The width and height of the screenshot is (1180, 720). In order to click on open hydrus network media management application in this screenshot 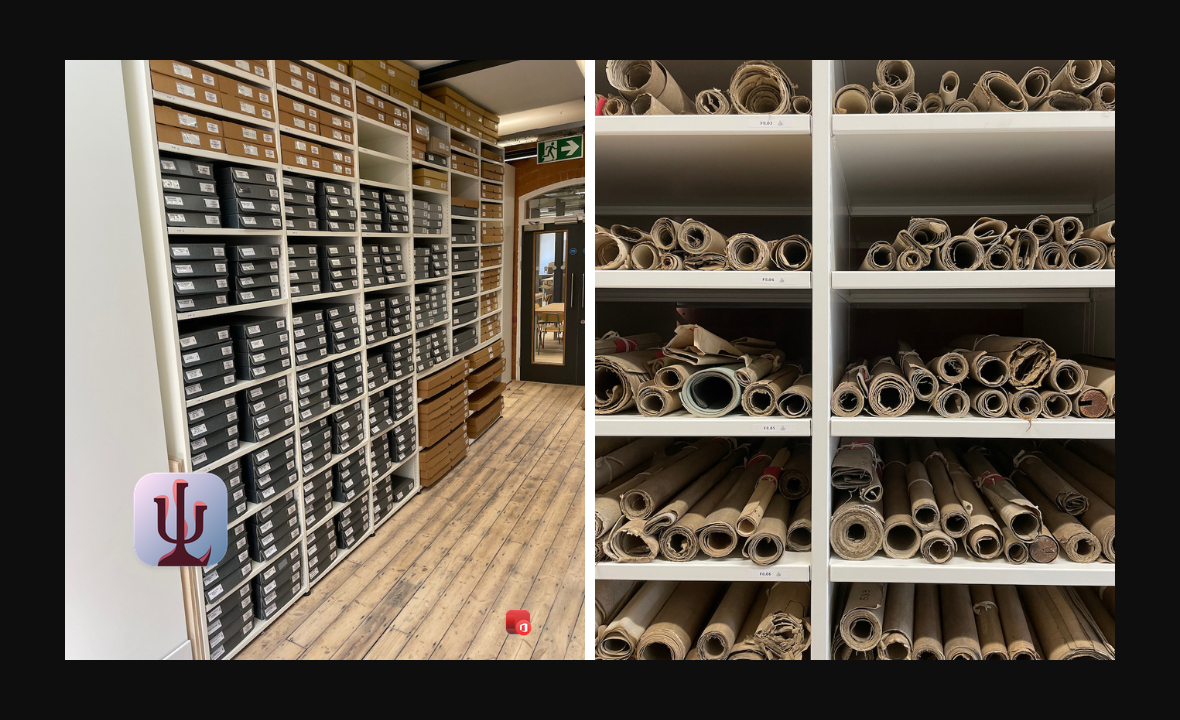, I will do `click(180, 519)`.